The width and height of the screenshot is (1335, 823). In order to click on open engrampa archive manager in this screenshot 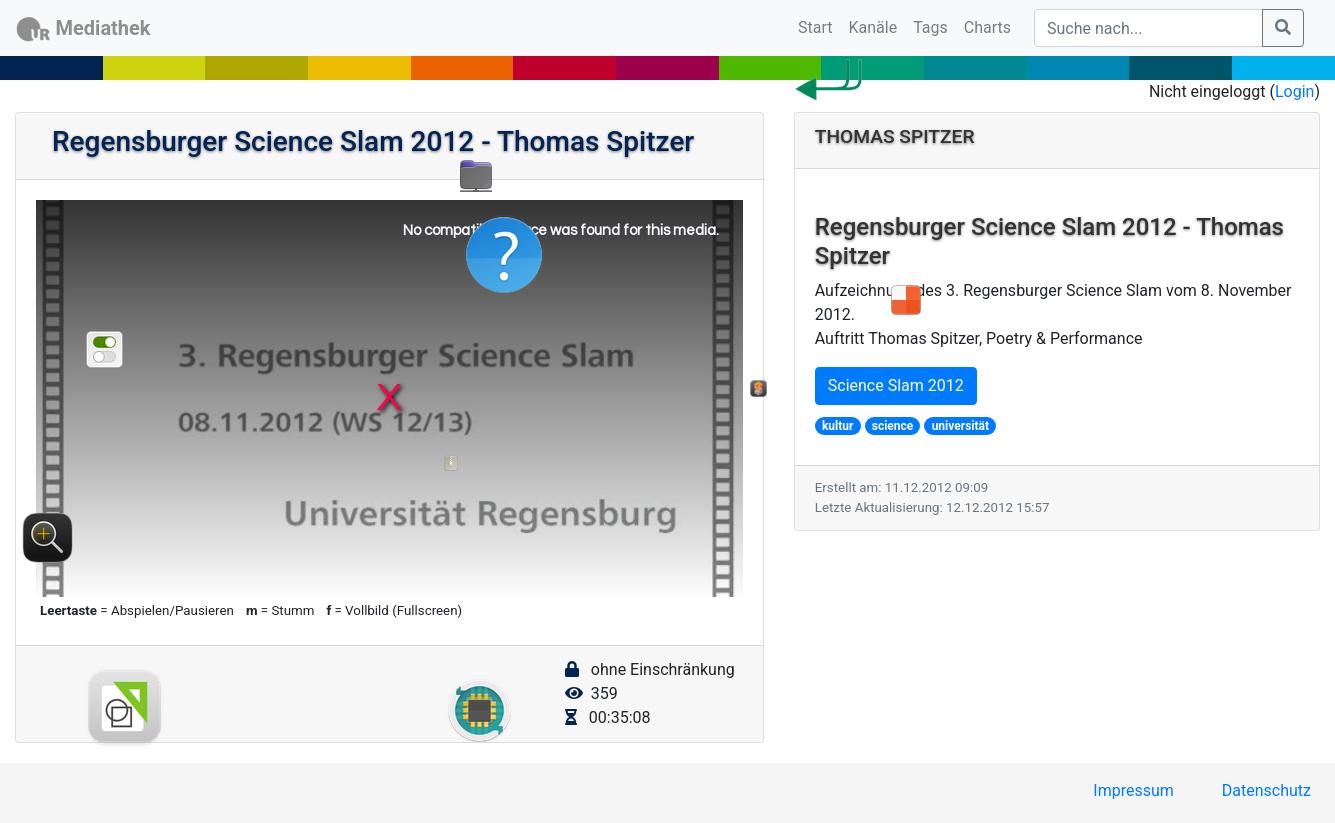, I will do `click(451, 463)`.